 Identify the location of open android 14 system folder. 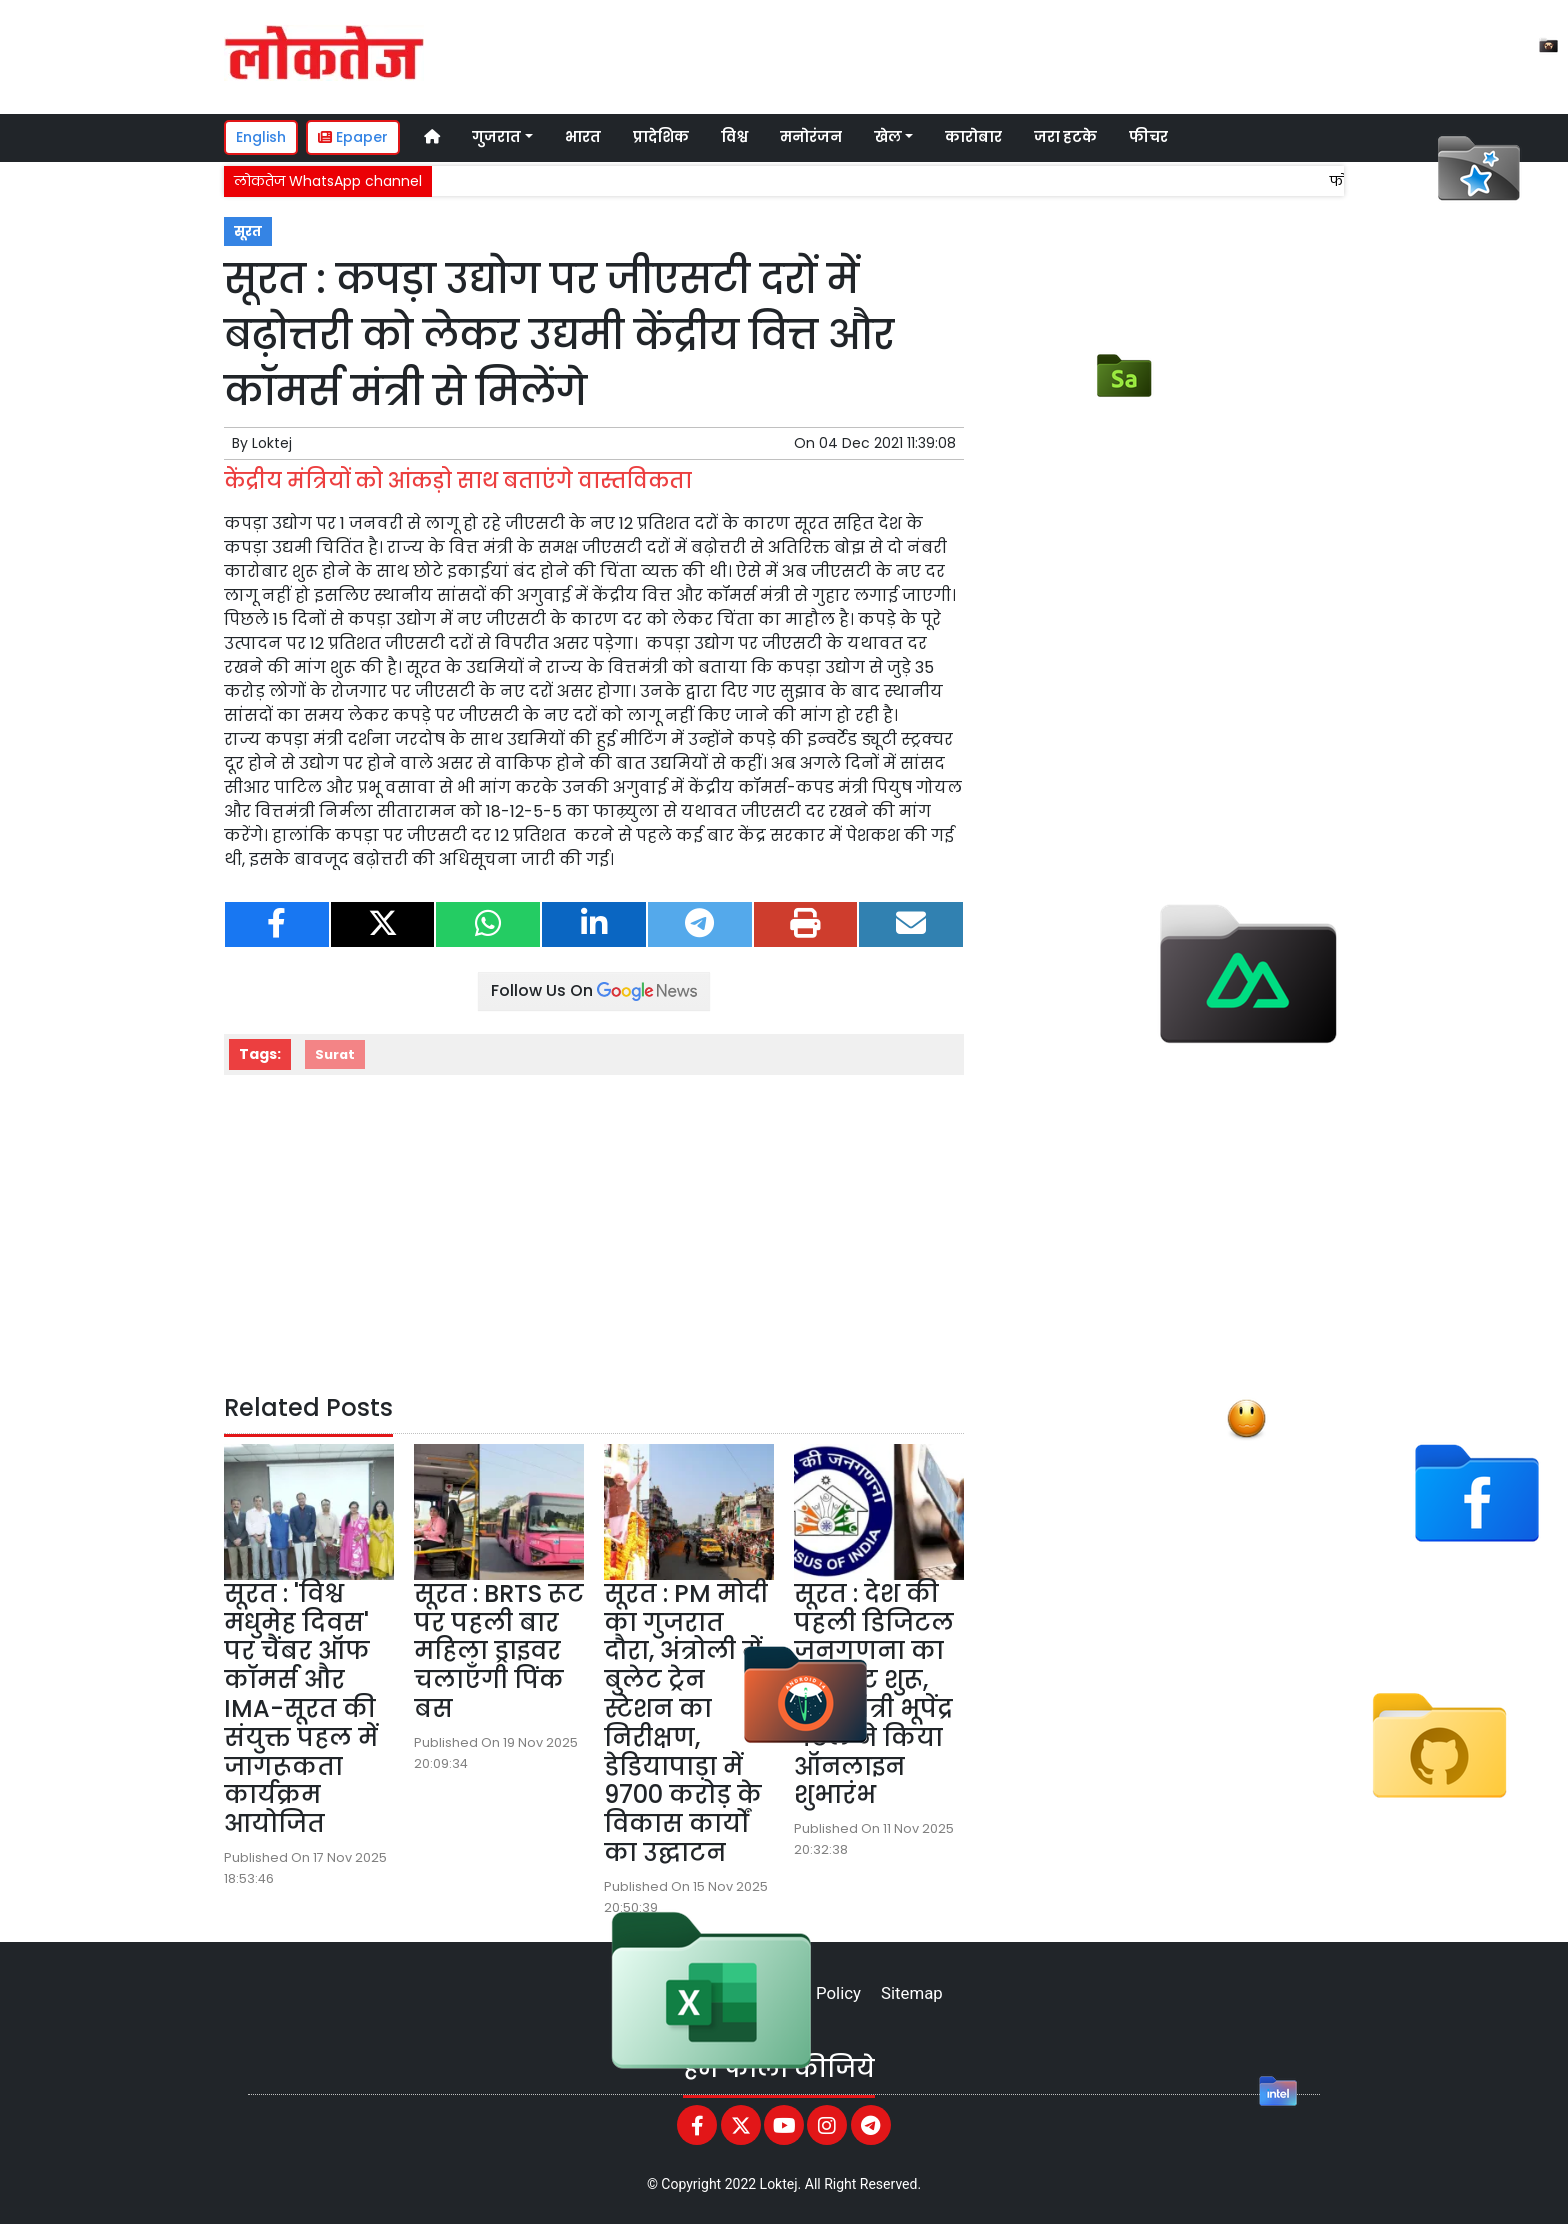
(805, 1698).